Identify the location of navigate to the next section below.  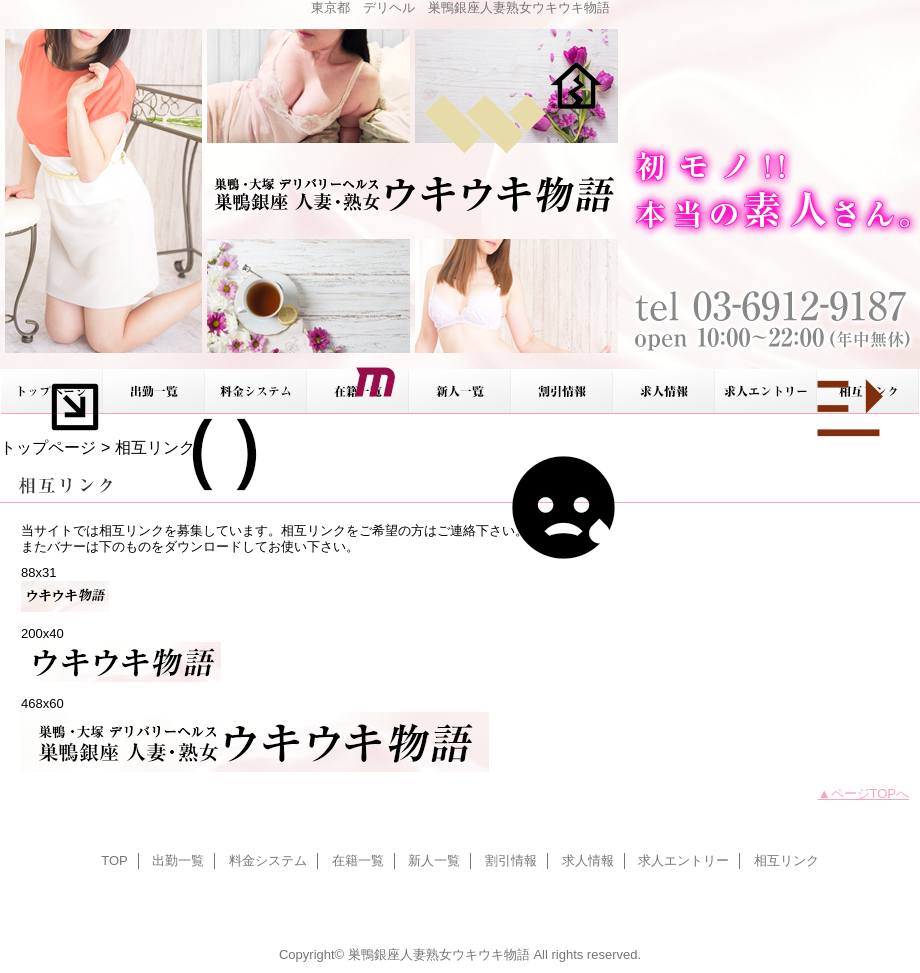
(75, 407).